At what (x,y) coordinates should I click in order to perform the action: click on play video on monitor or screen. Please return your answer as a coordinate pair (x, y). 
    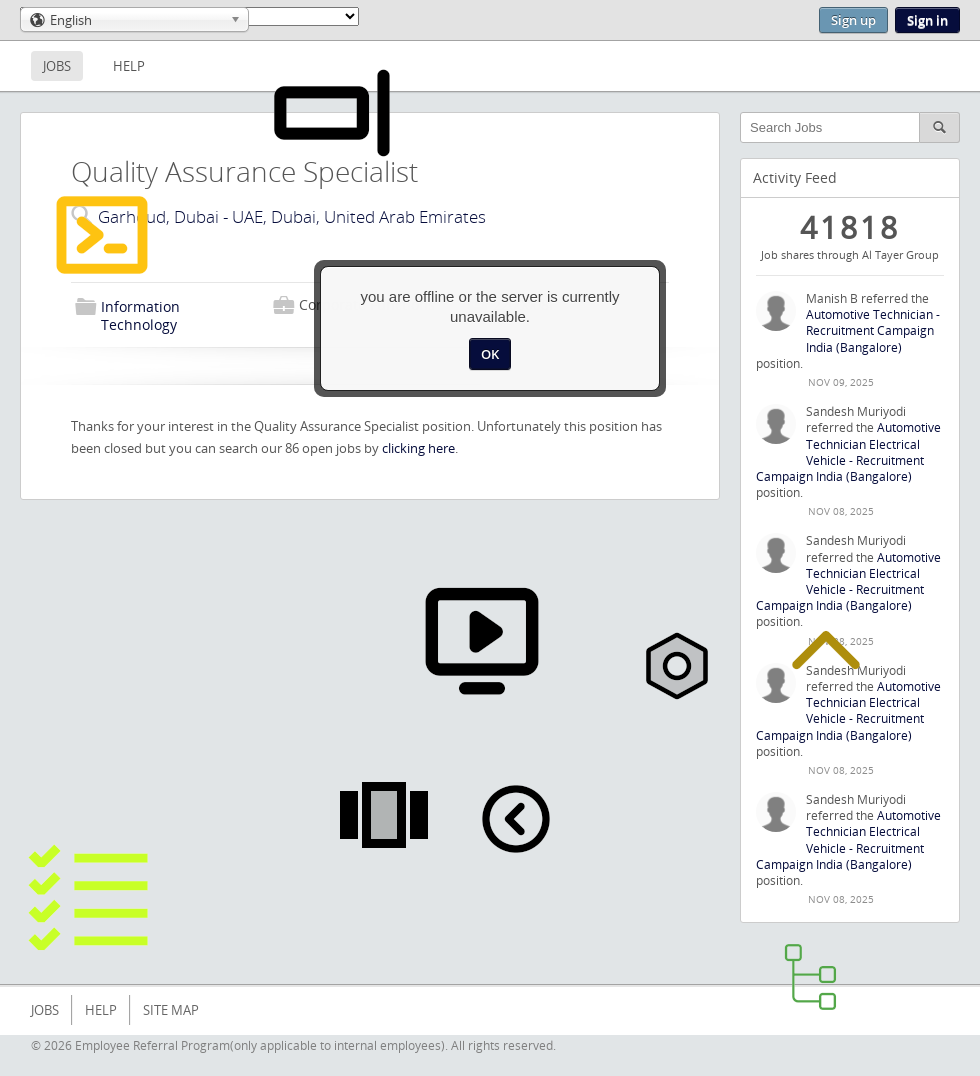
    Looking at the image, I should click on (482, 636).